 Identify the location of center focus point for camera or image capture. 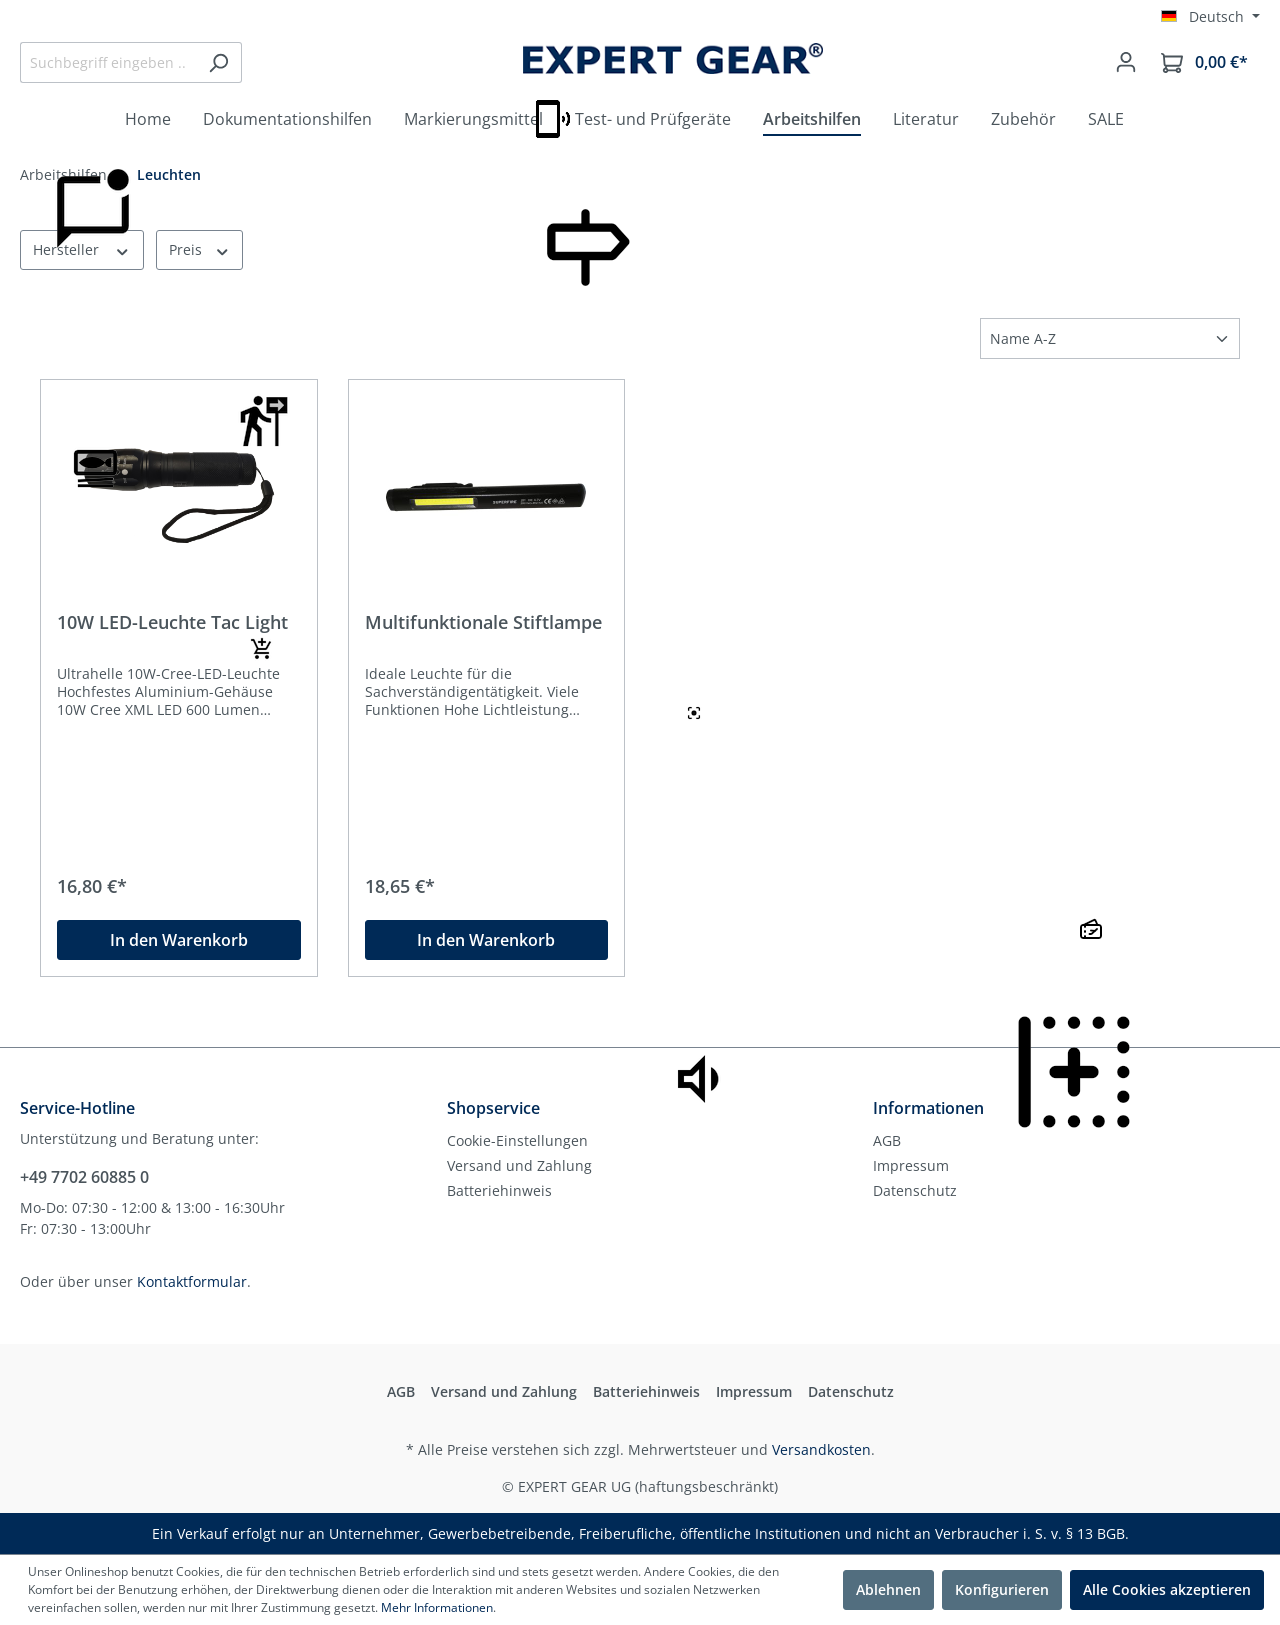
(694, 713).